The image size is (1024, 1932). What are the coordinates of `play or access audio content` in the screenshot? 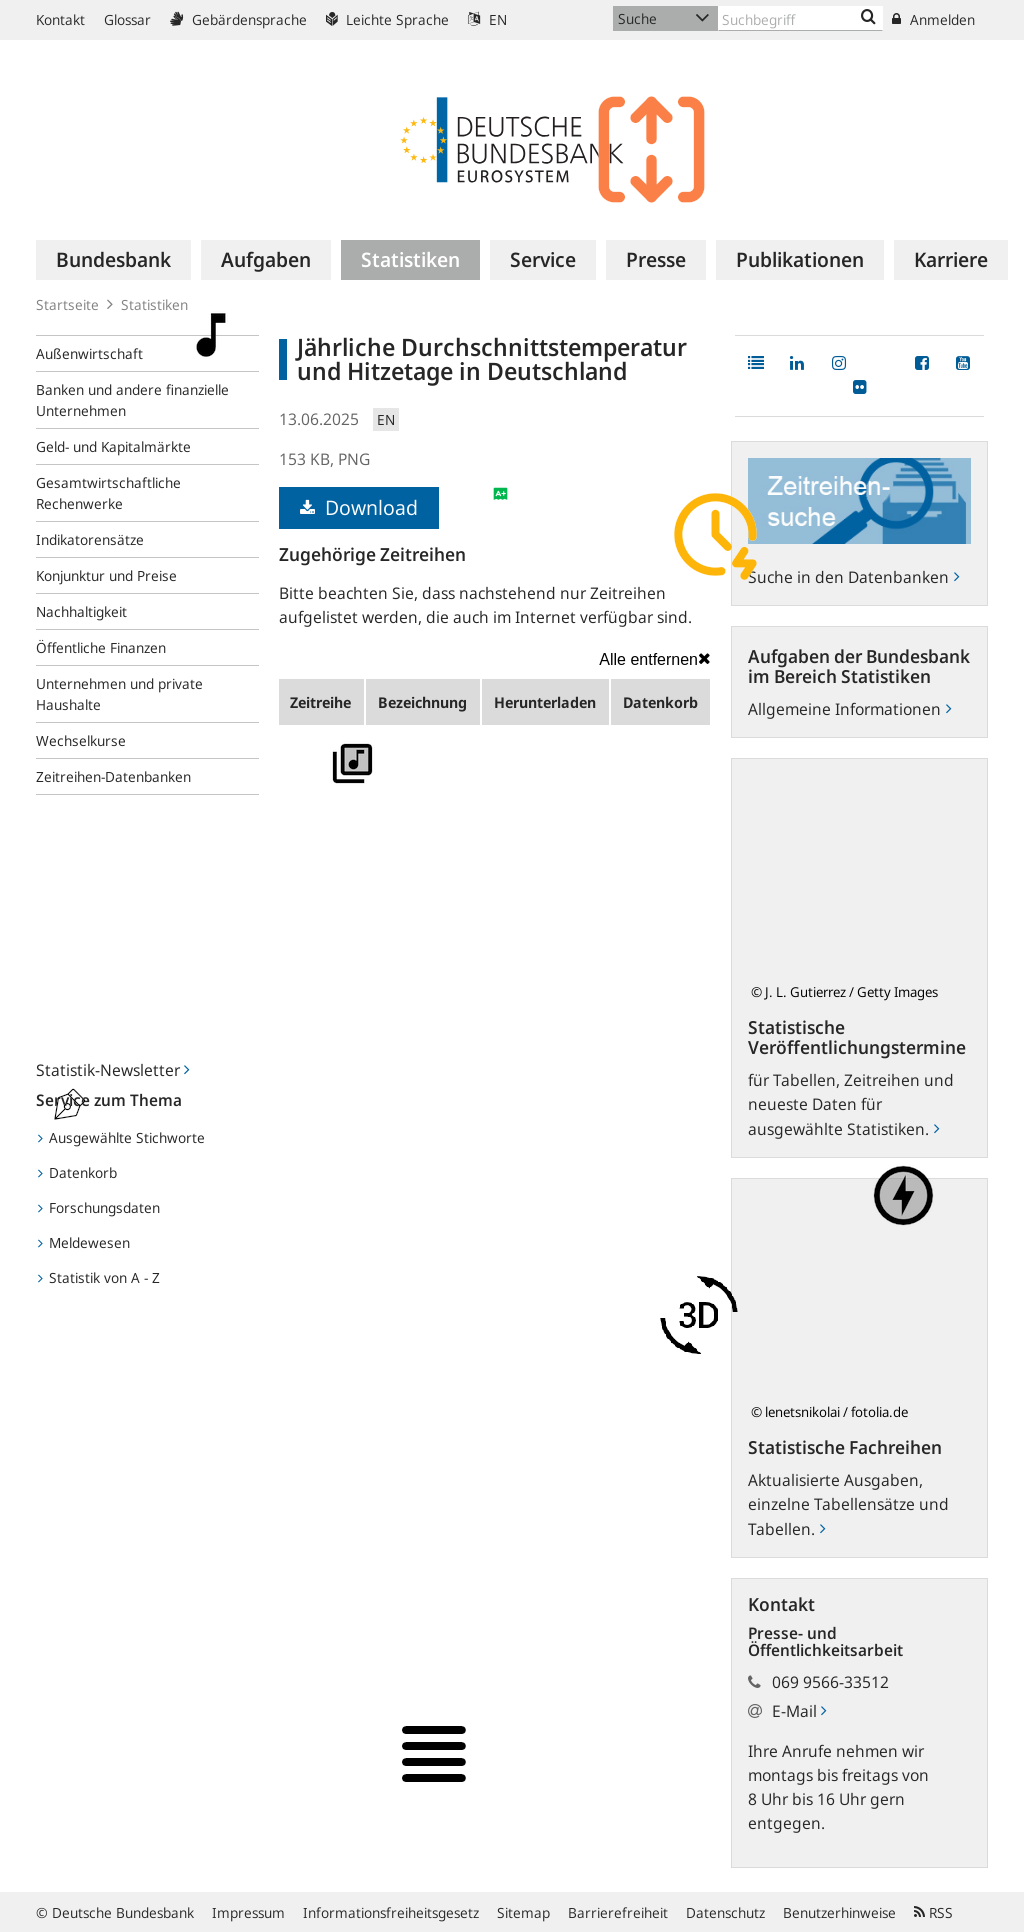 It's located at (211, 335).